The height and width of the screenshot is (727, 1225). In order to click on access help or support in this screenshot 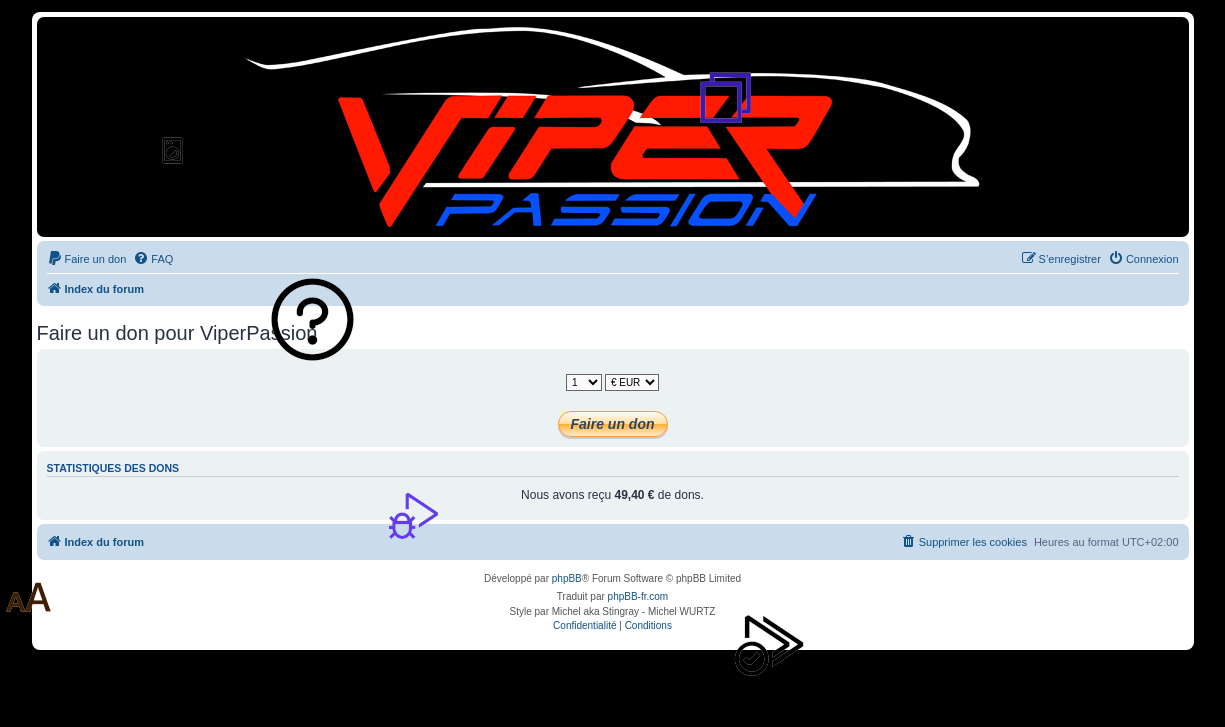, I will do `click(312, 319)`.